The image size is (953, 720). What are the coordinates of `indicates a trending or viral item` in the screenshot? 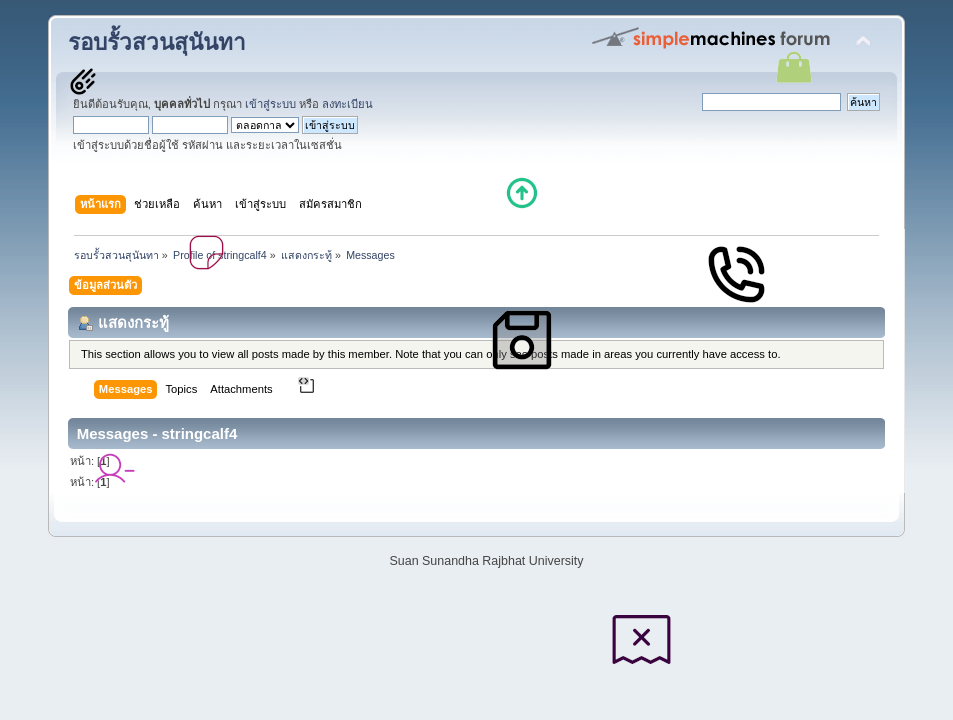 It's located at (83, 82).